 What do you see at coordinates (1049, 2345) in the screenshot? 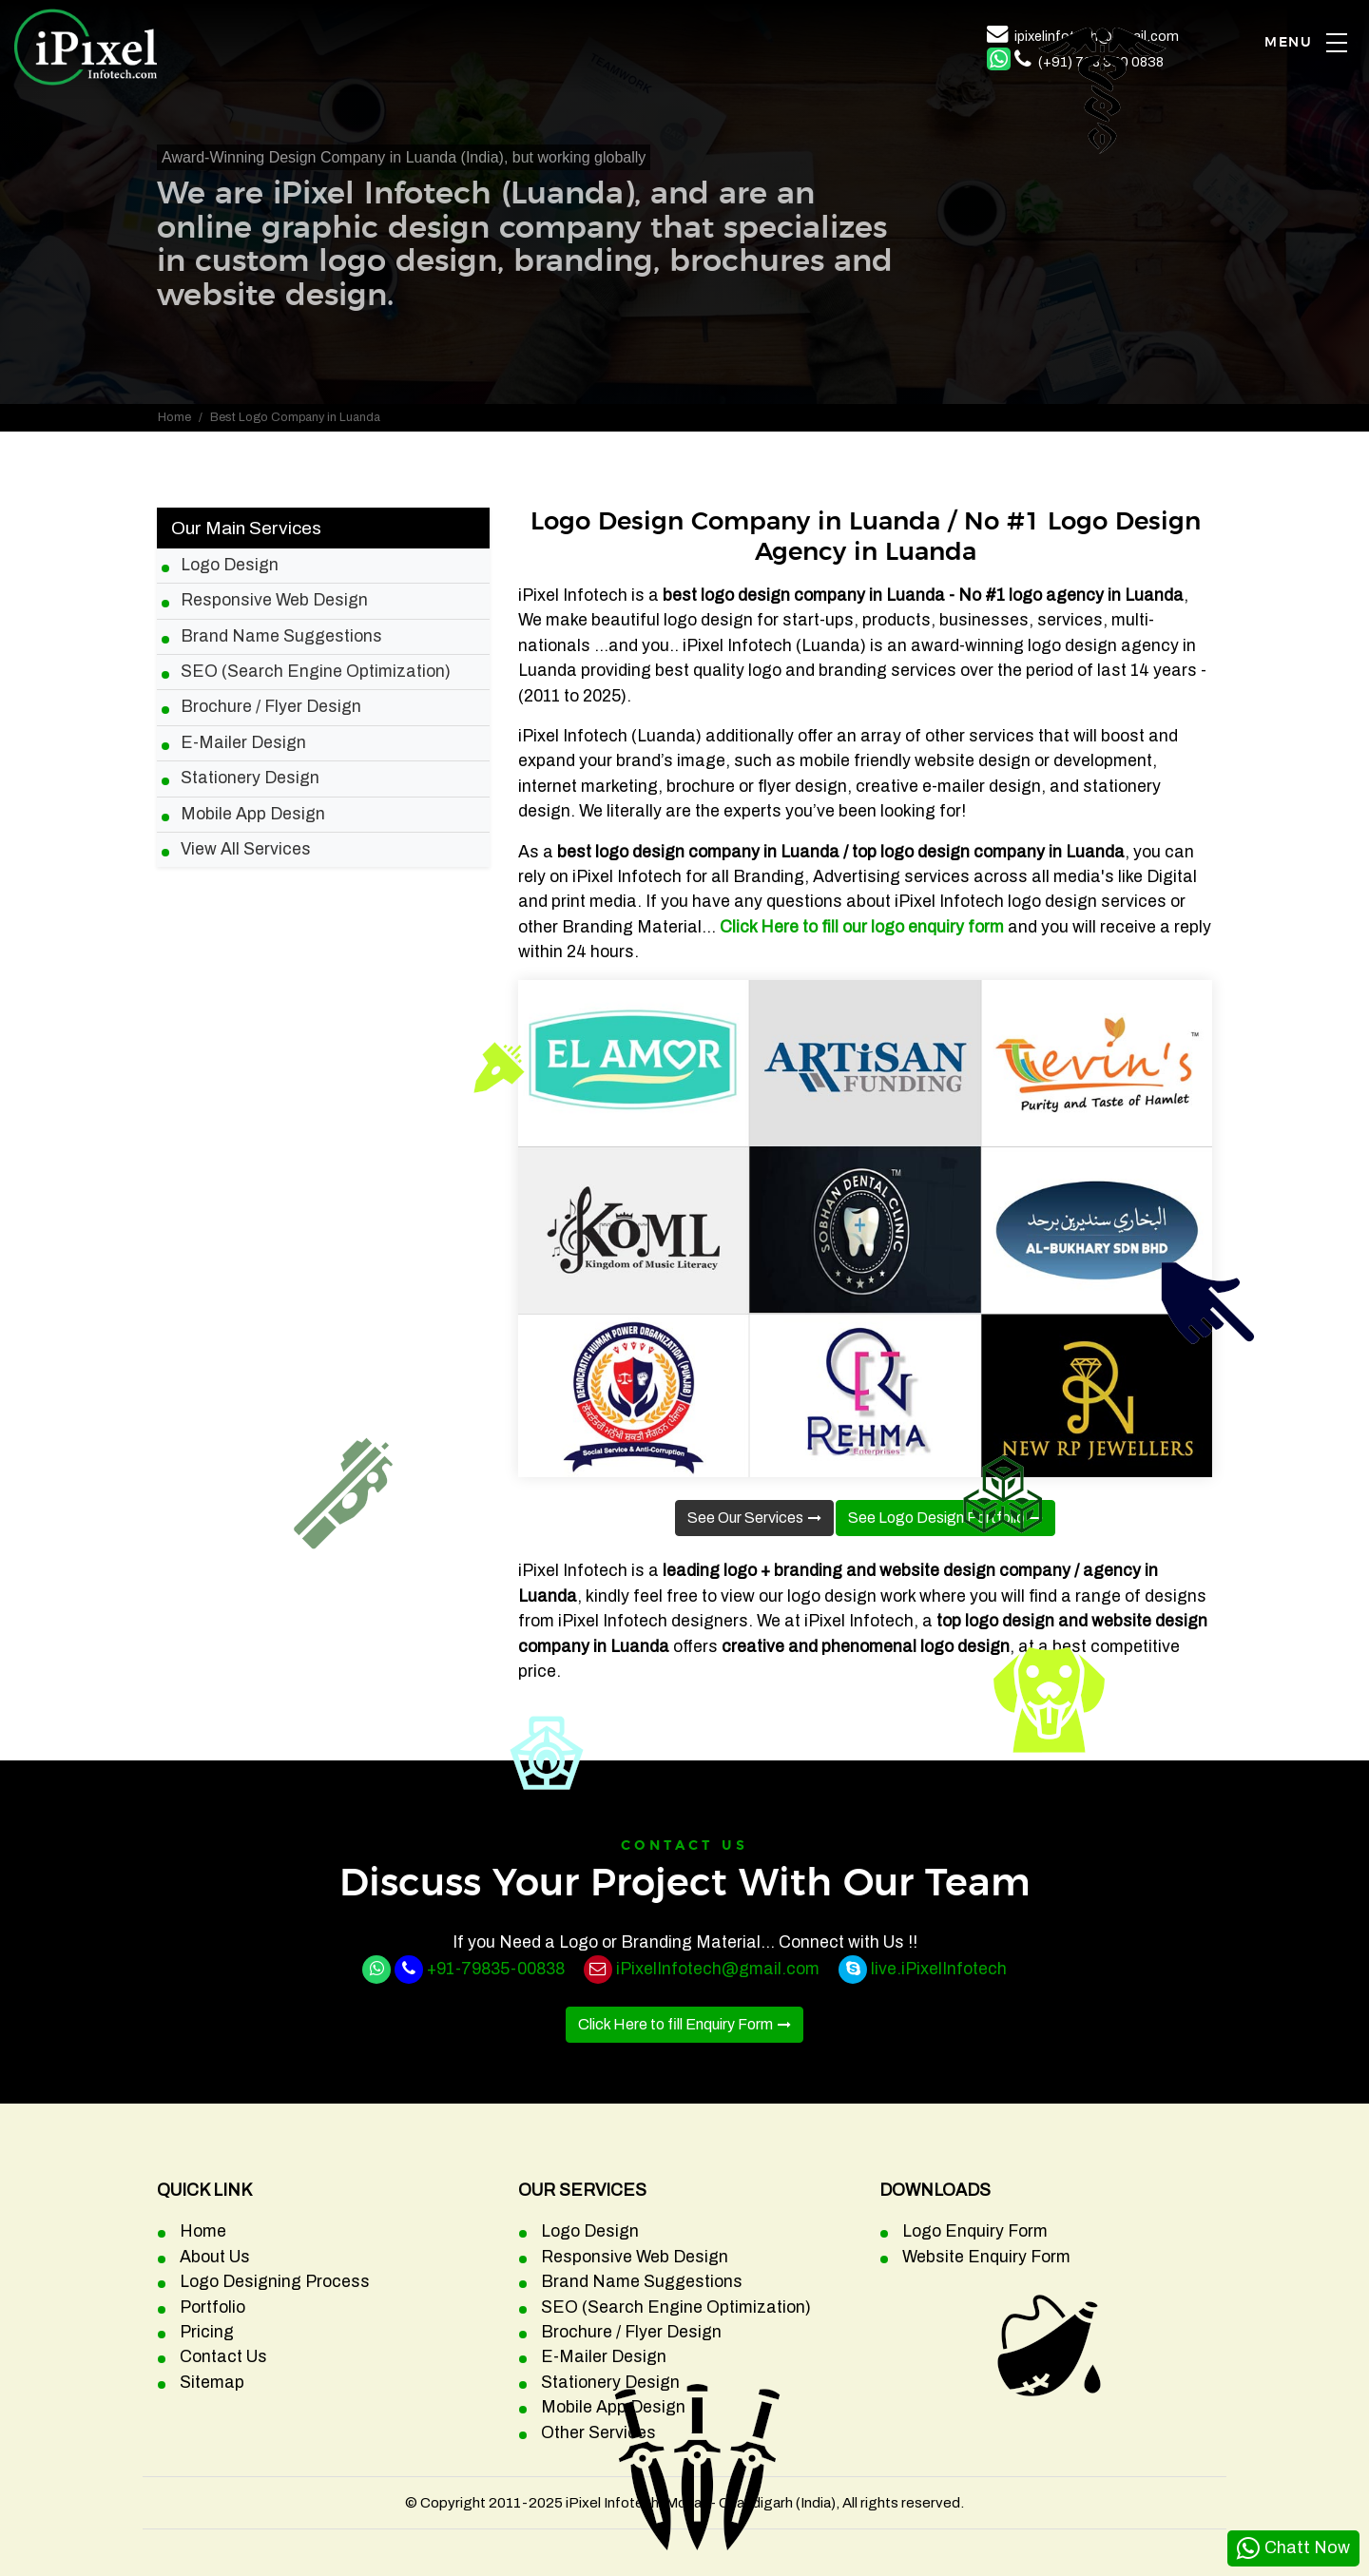
I see `equip or use waterskin item` at bounding box center [1049, 2345].